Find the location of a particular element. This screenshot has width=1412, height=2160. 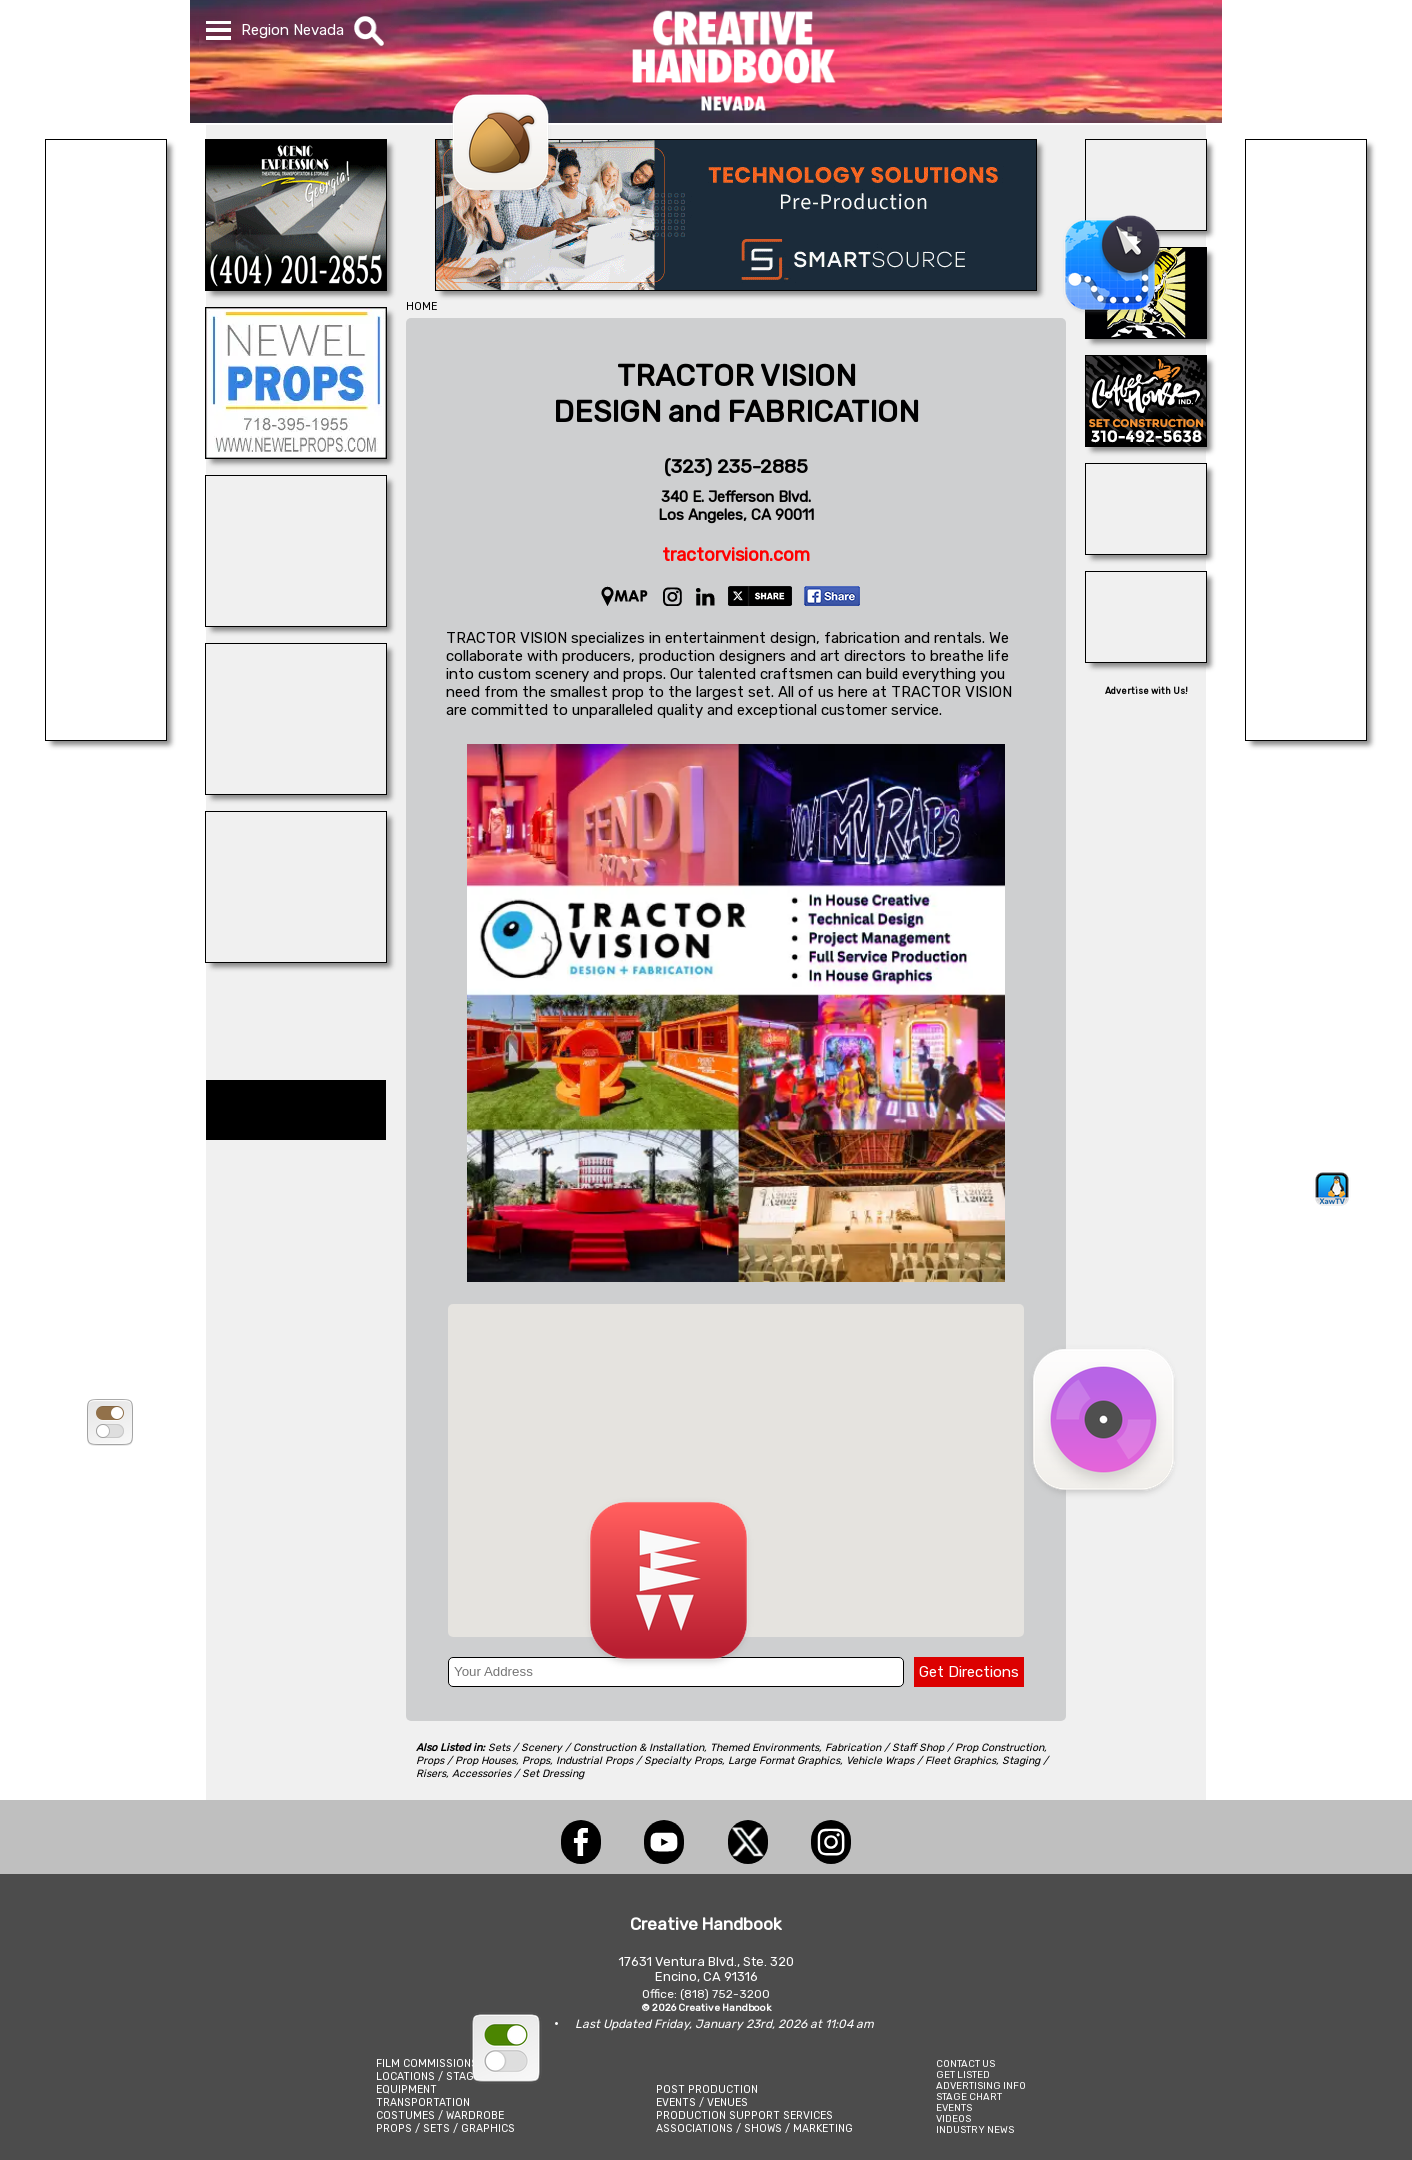

open tauon music box app is located at coordinates (1103, 1419).